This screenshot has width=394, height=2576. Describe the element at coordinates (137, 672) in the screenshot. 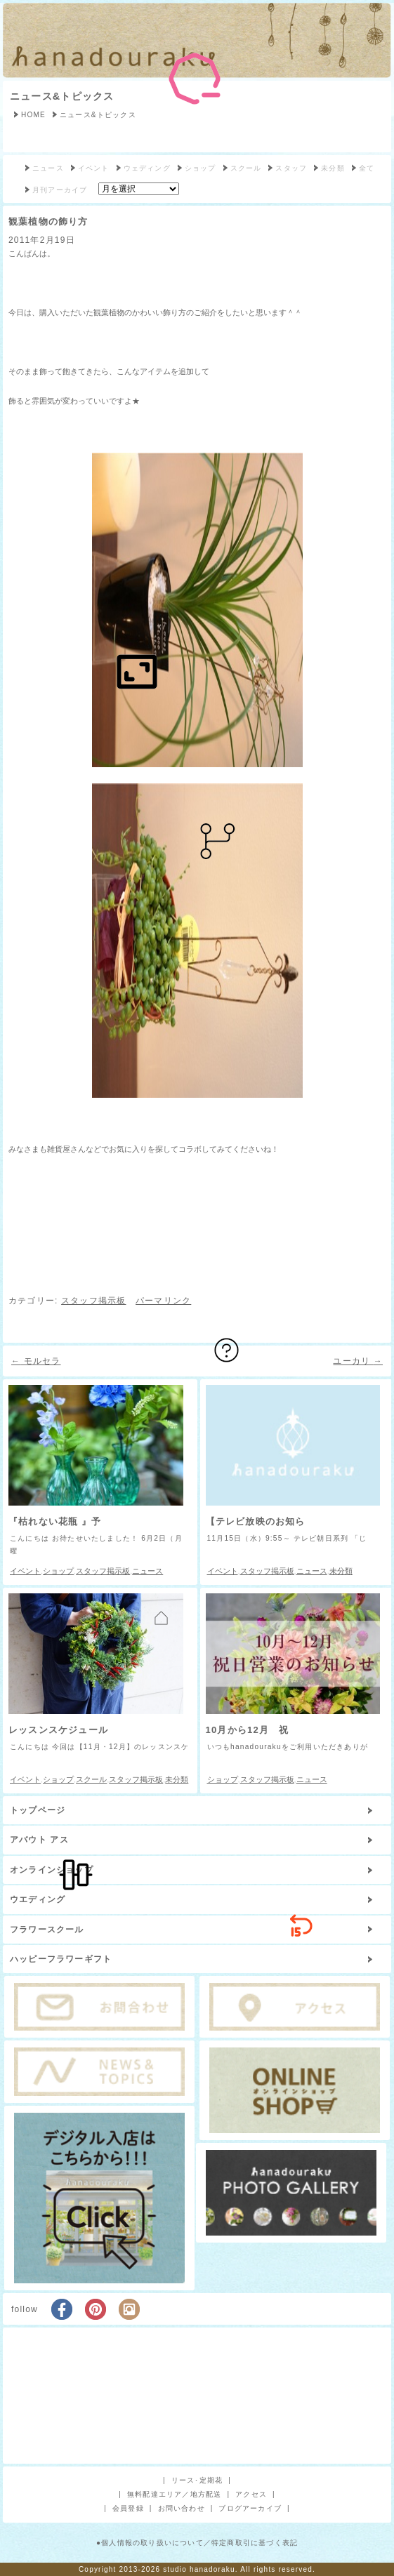

I see `enter fullscreen mode` at that location.